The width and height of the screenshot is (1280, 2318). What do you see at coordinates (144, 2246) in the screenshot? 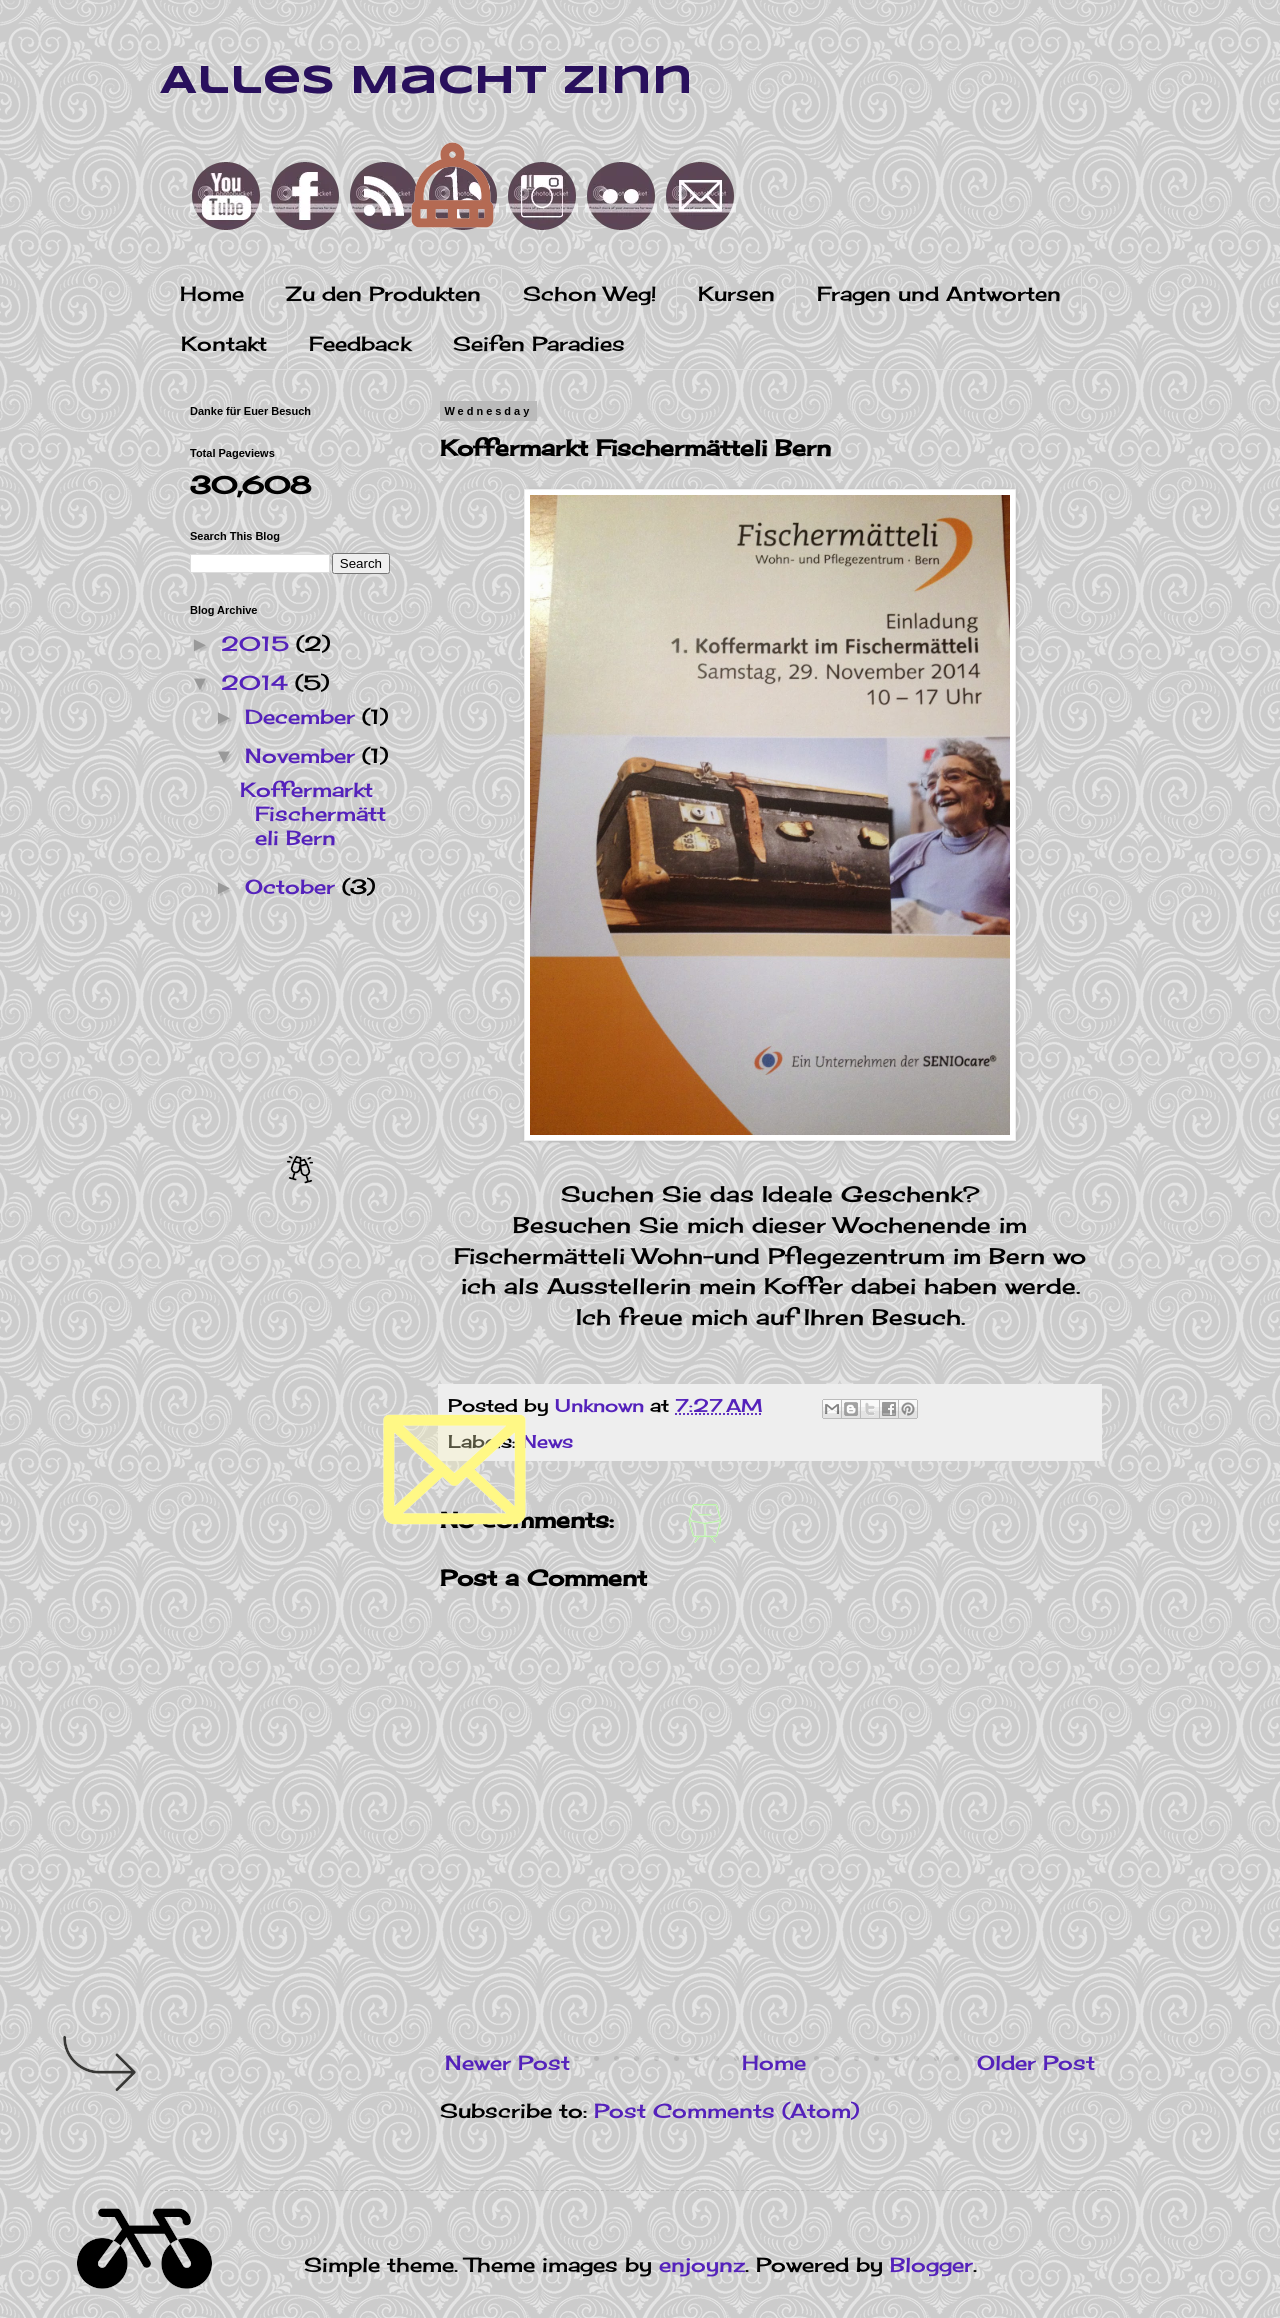
I see `select bicycle as transportation mode` at bounding box center [144, 2246].